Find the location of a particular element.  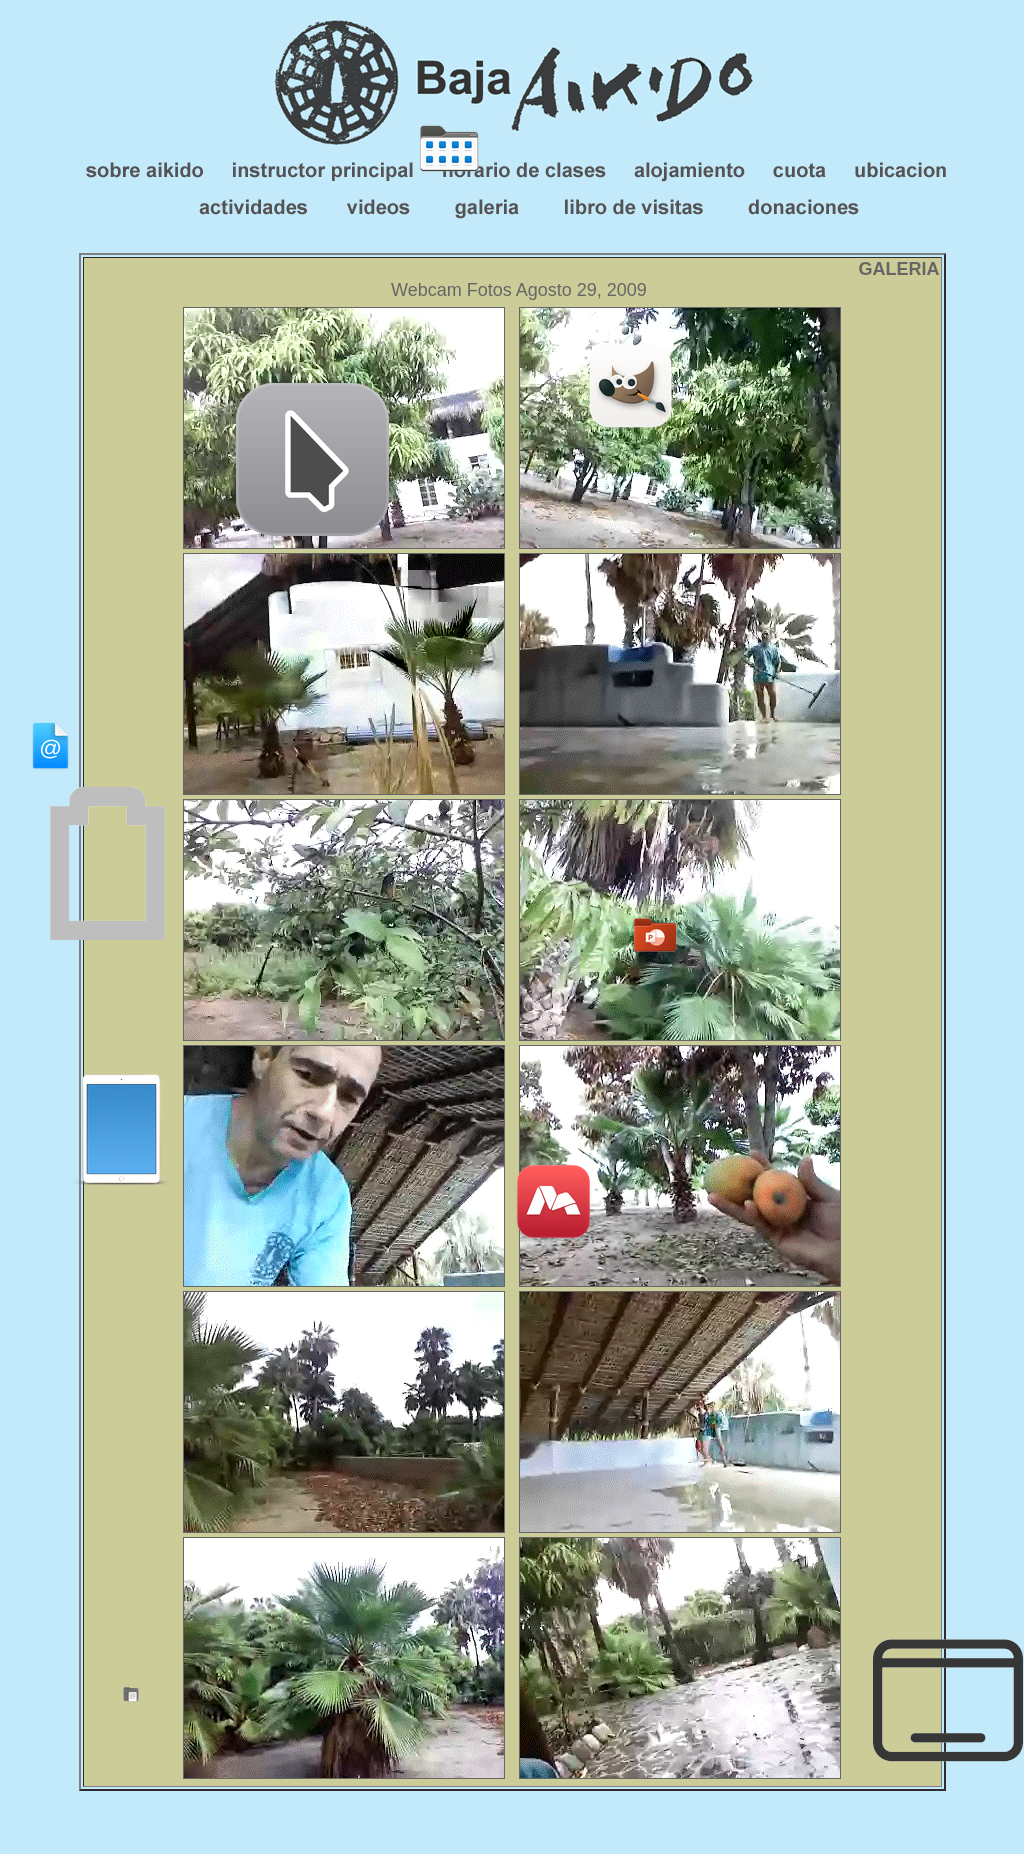

open GIMP image editor is located at coordinates (630, 386).